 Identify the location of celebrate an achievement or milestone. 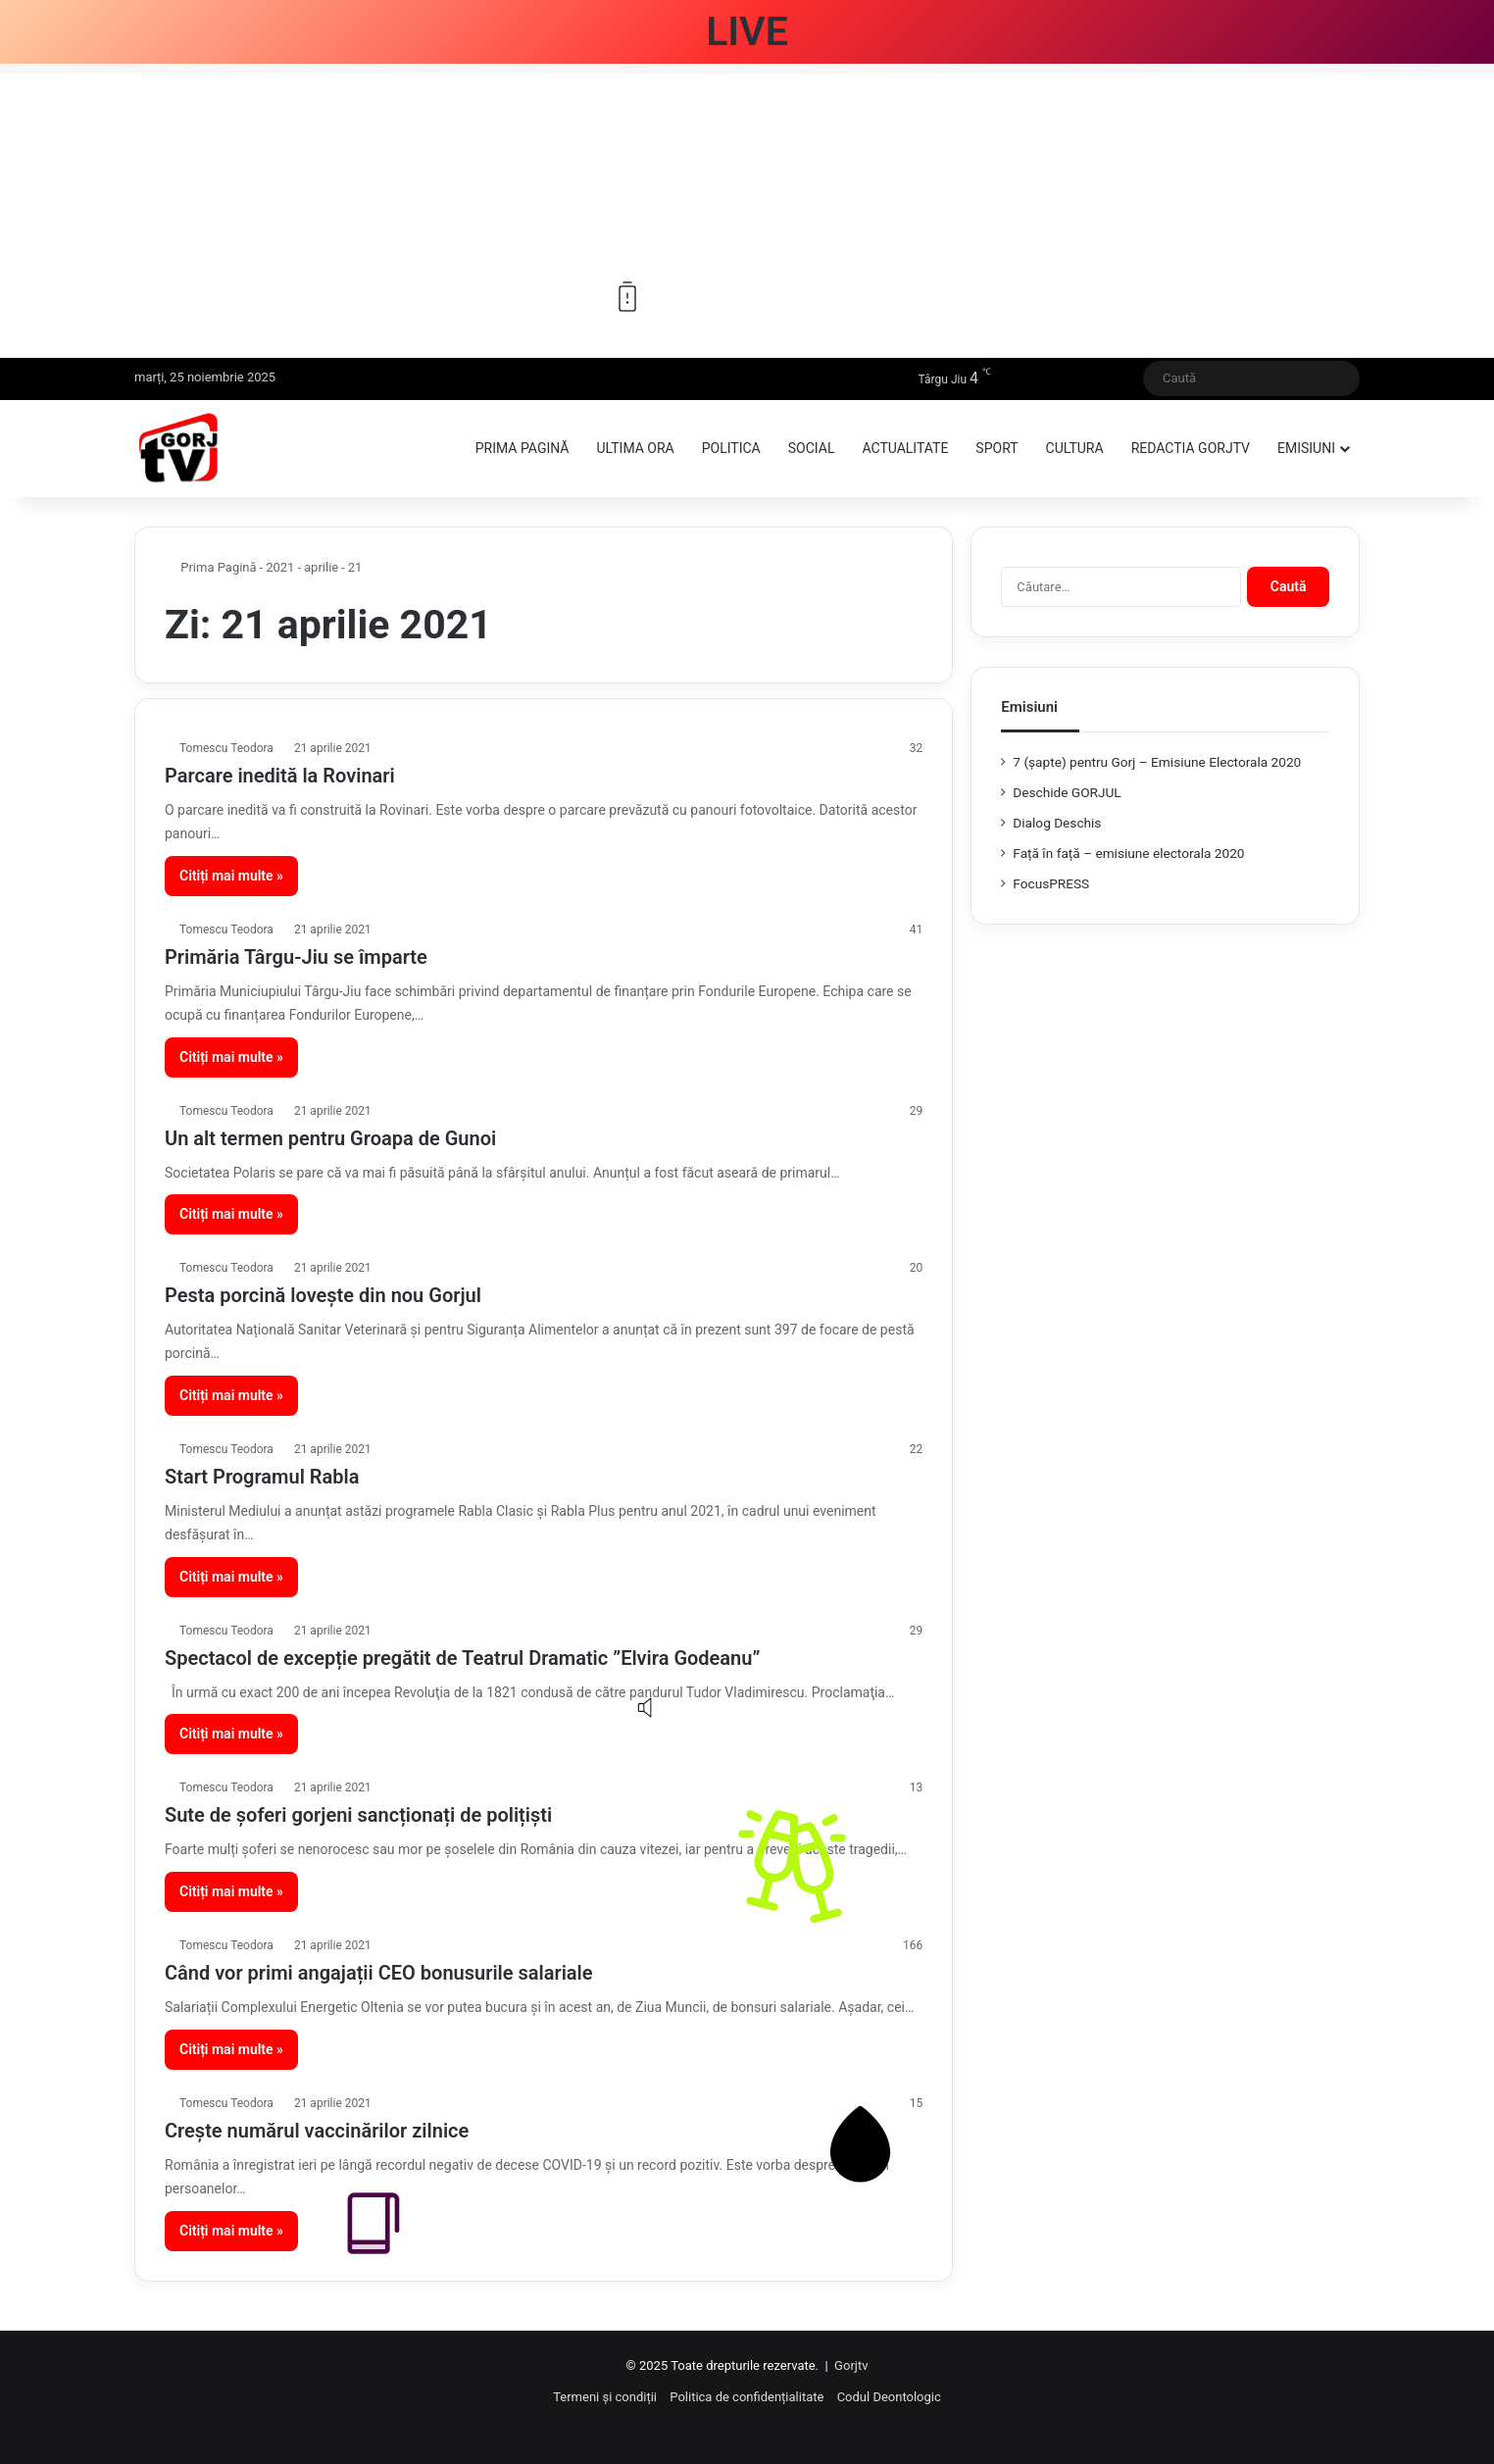
(794, 1866).